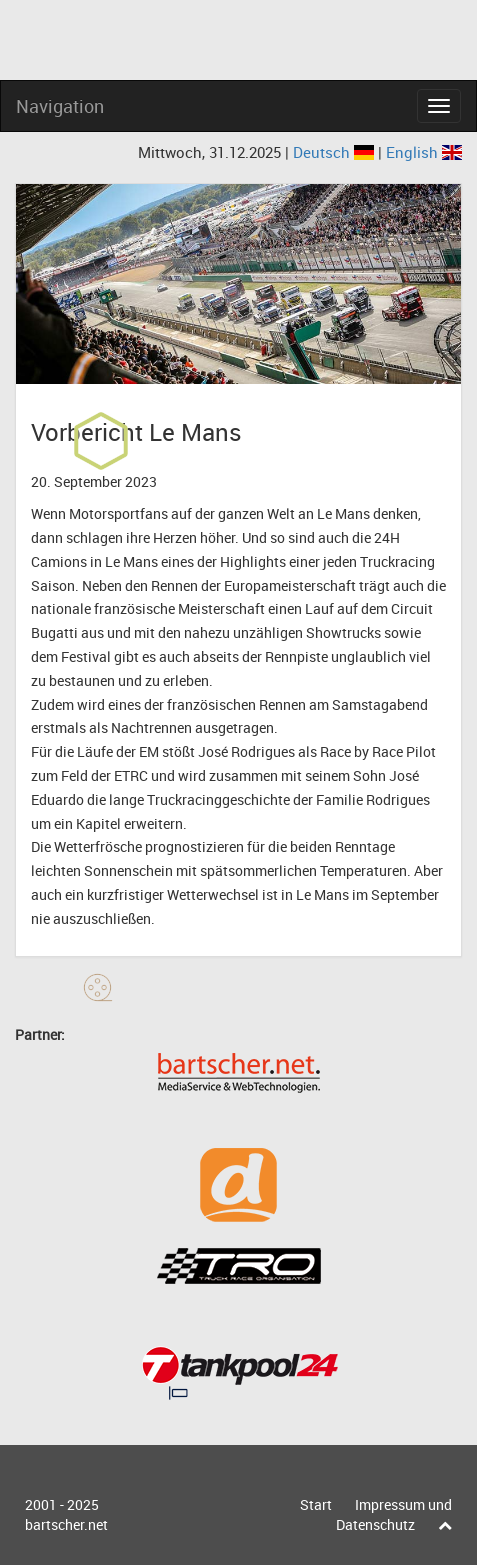 This screenshot has height=1565, width=477. I want to click on indicates a hexagonal shape or geometric element, so click(101, 441).